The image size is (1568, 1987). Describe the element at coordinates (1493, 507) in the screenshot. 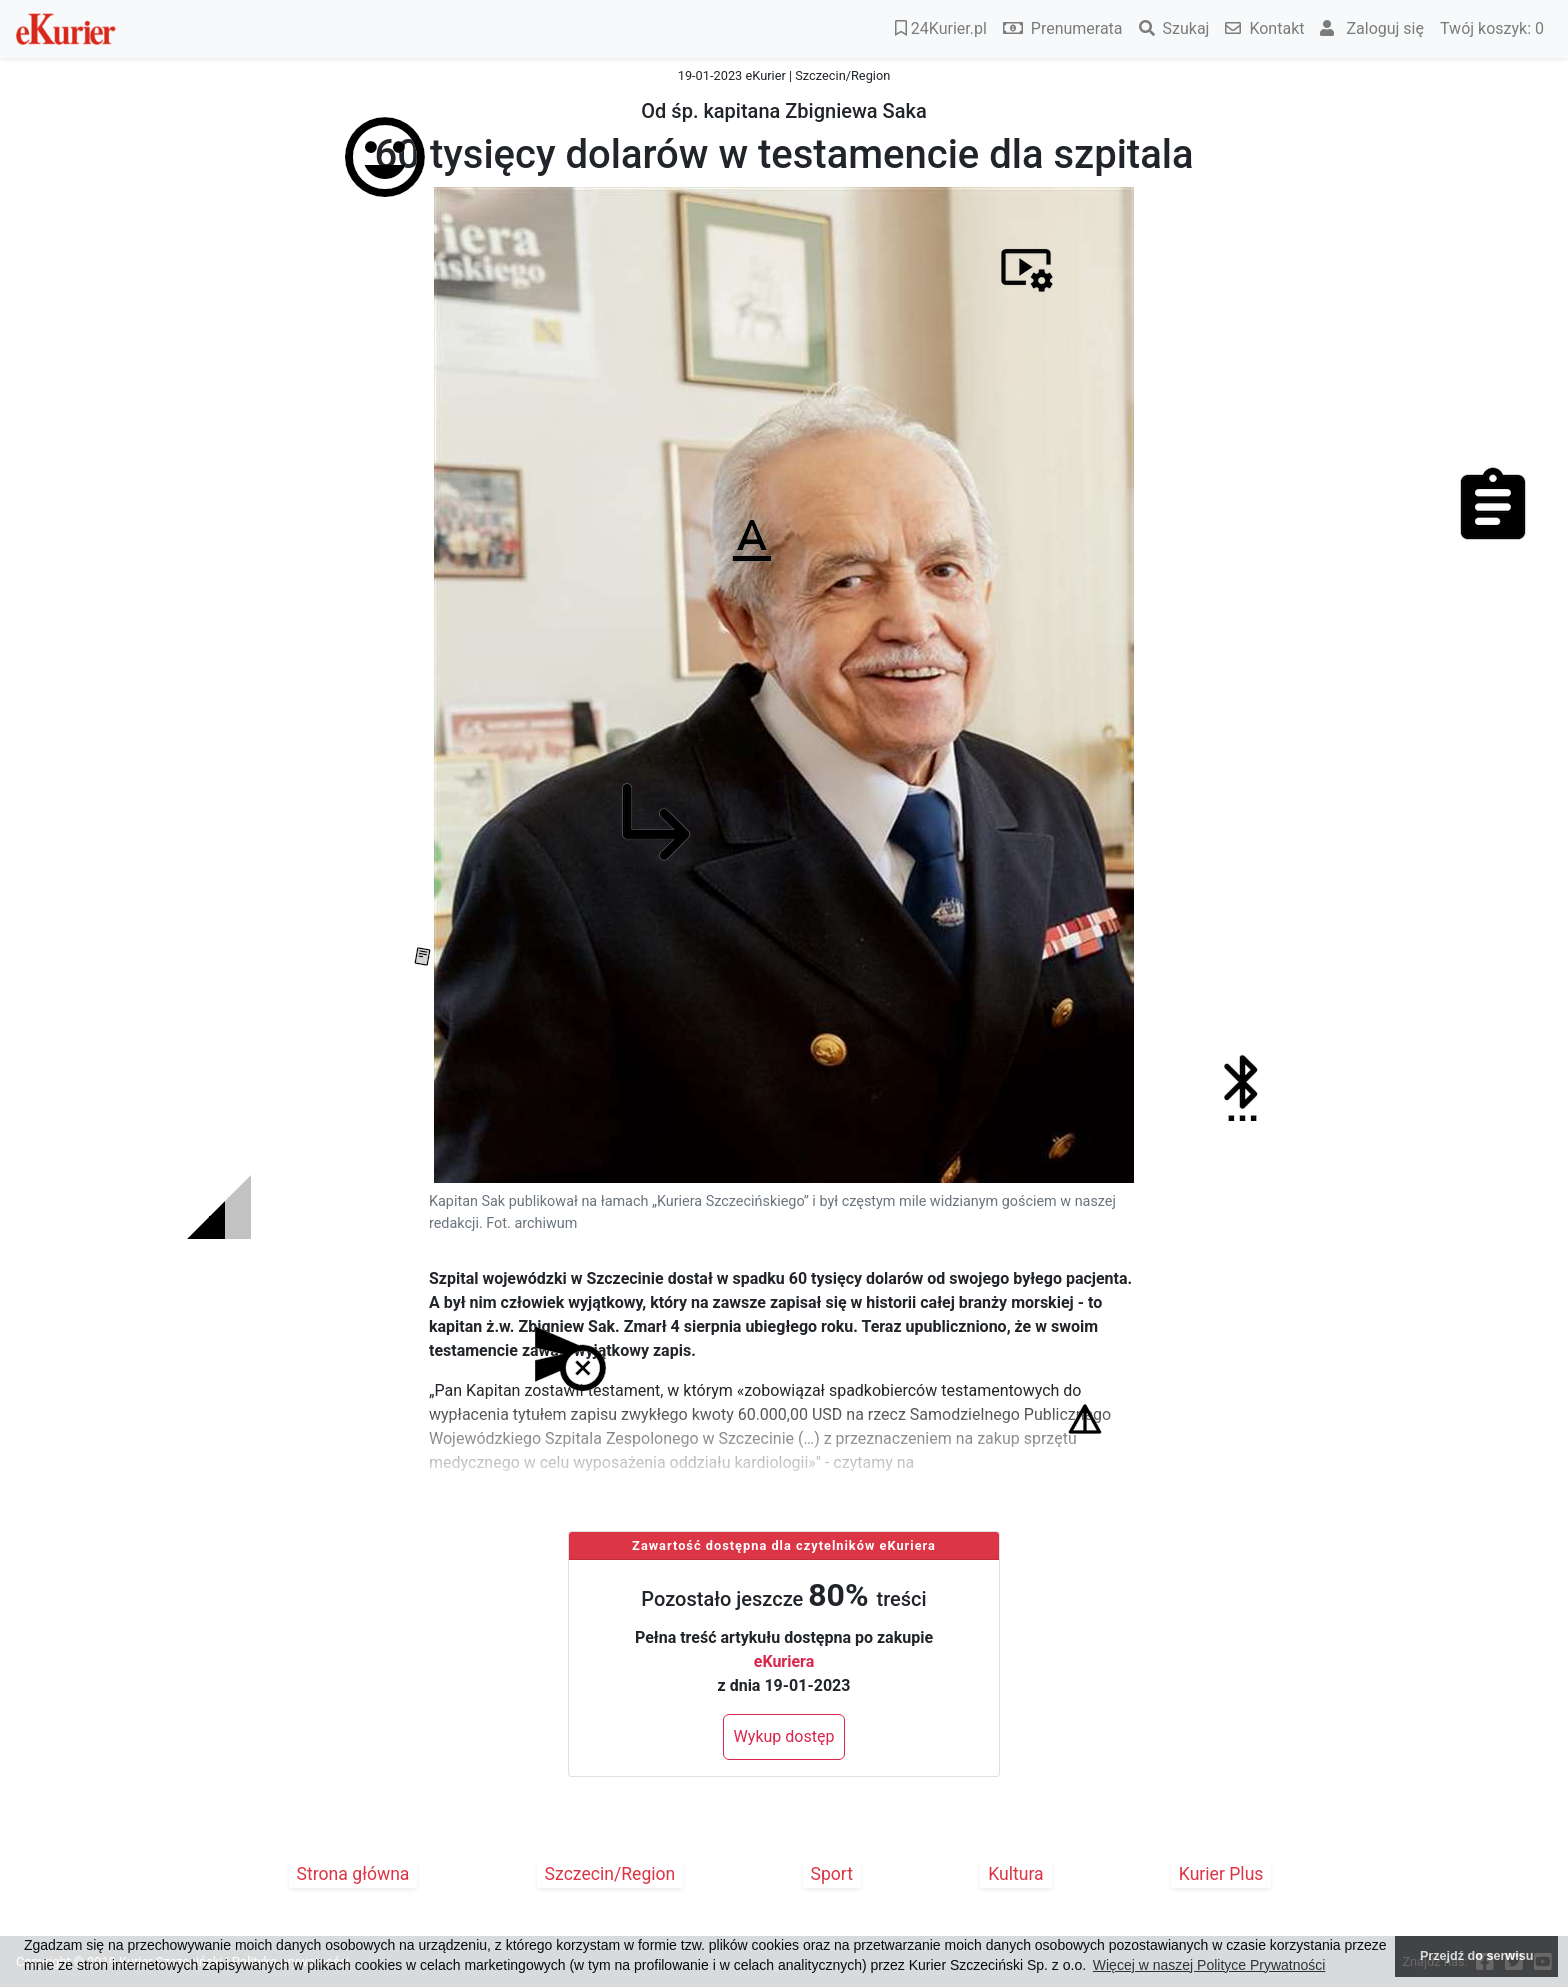

I see `view assignments or tasks` at that location.